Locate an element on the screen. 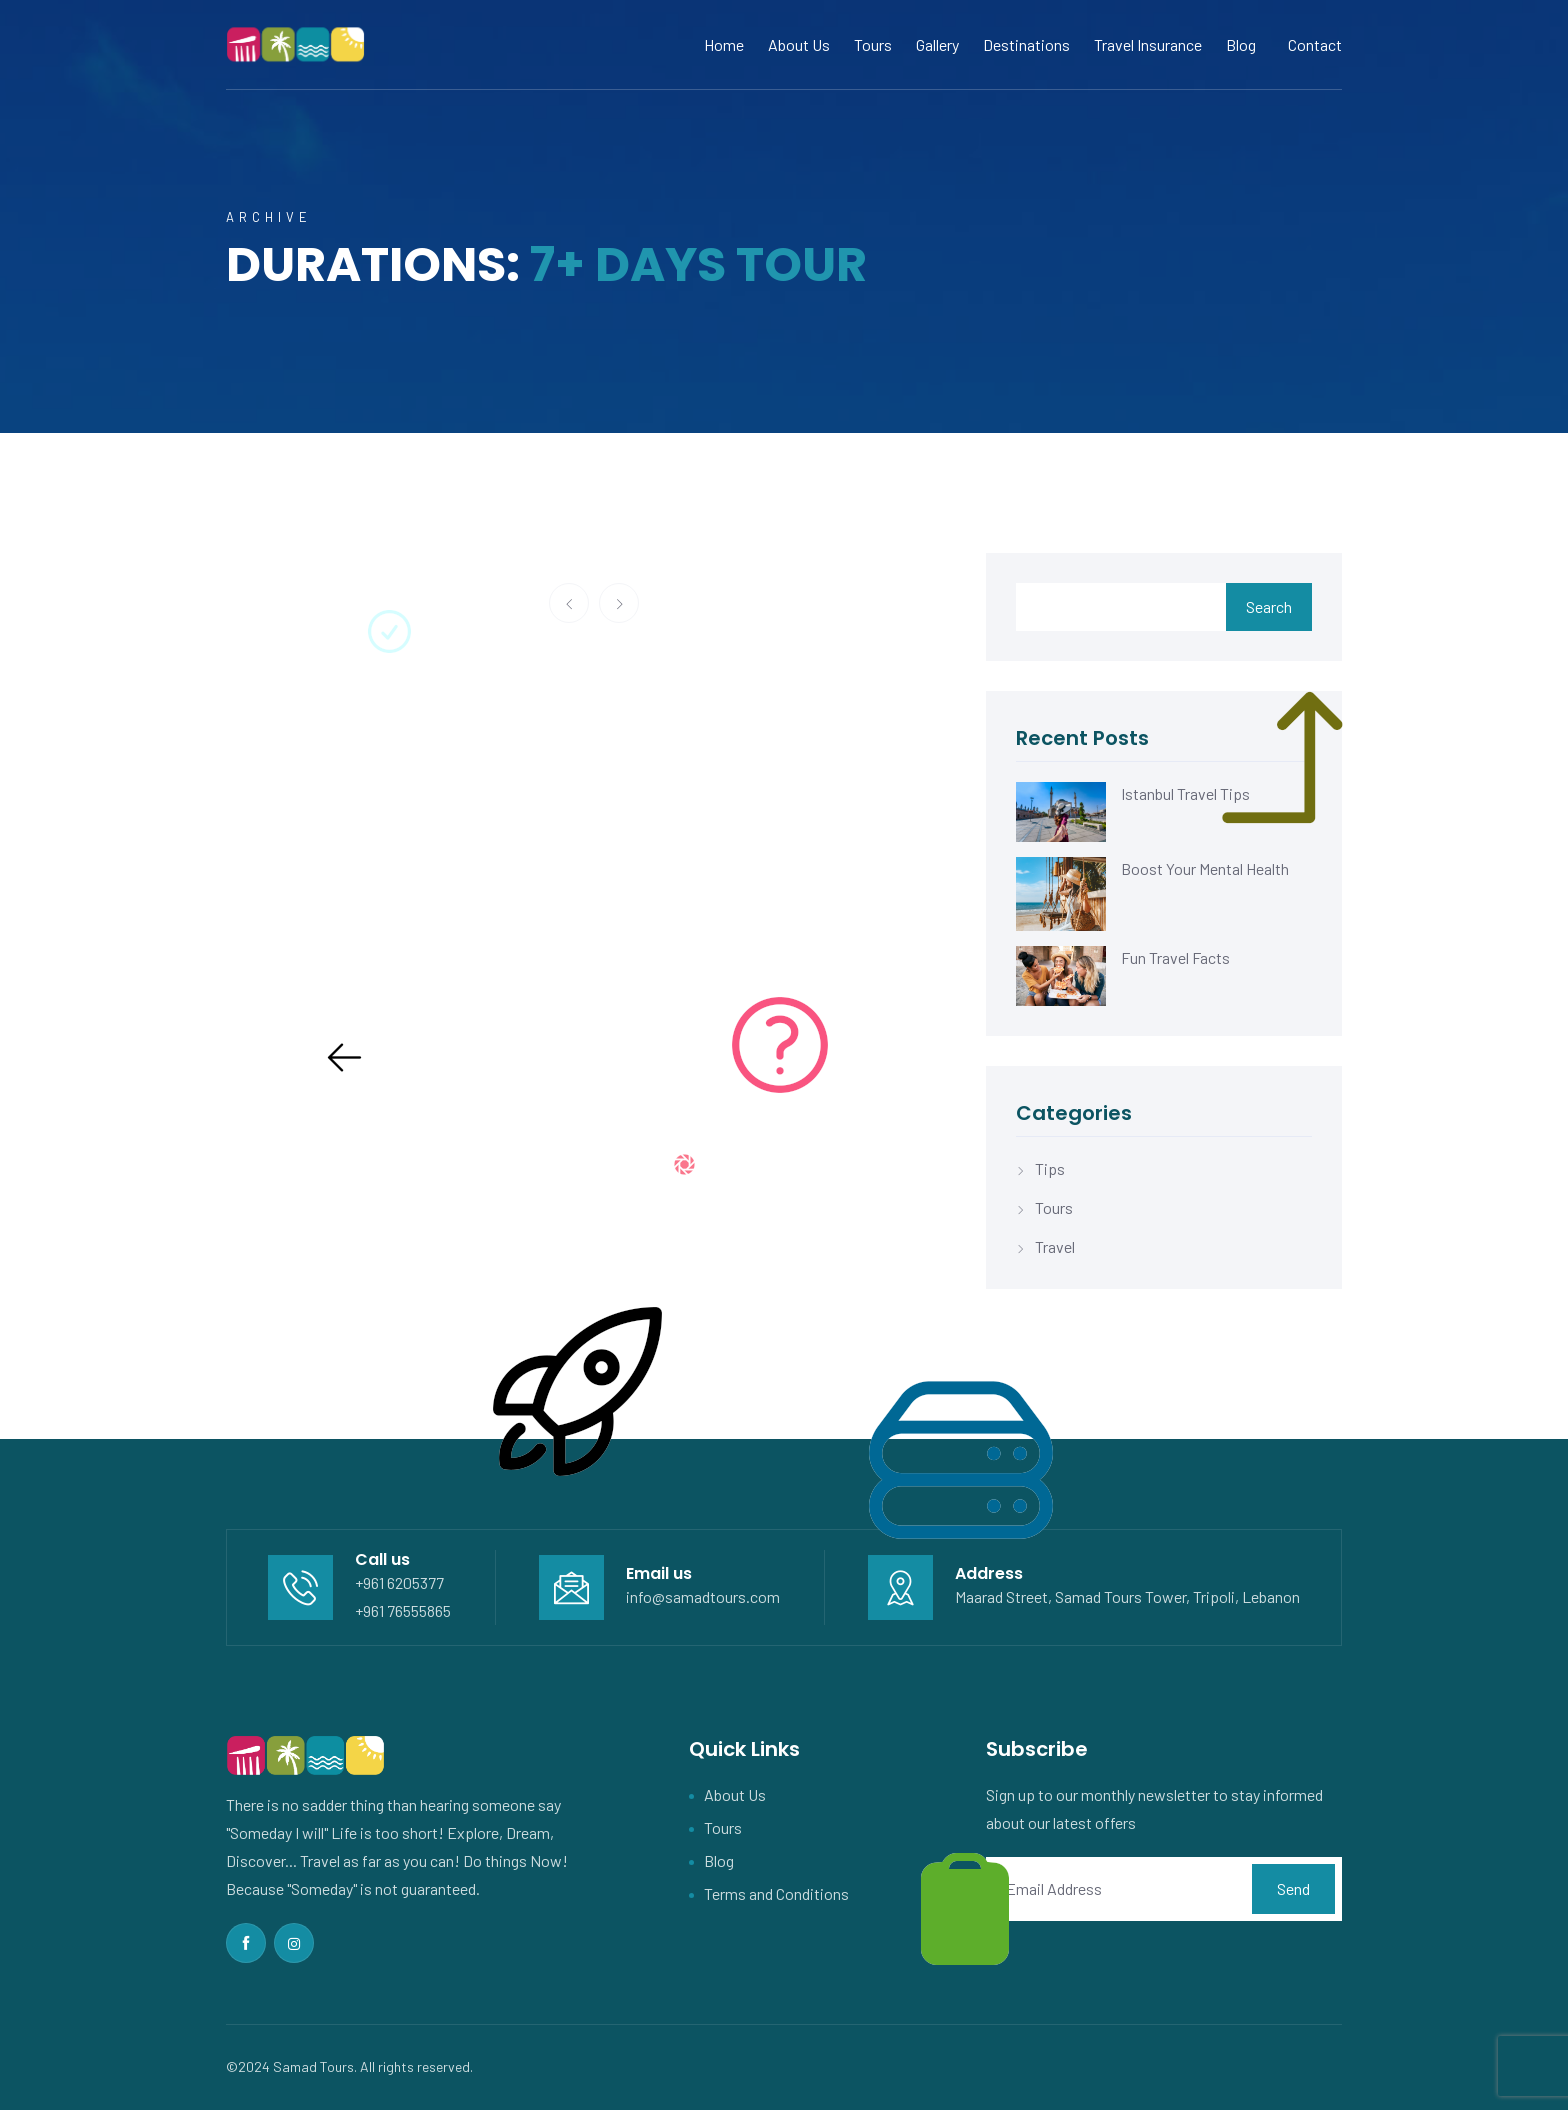 The image size is (1568, 2110). indicates a completed or successful action is located at coordinates (389, 631).